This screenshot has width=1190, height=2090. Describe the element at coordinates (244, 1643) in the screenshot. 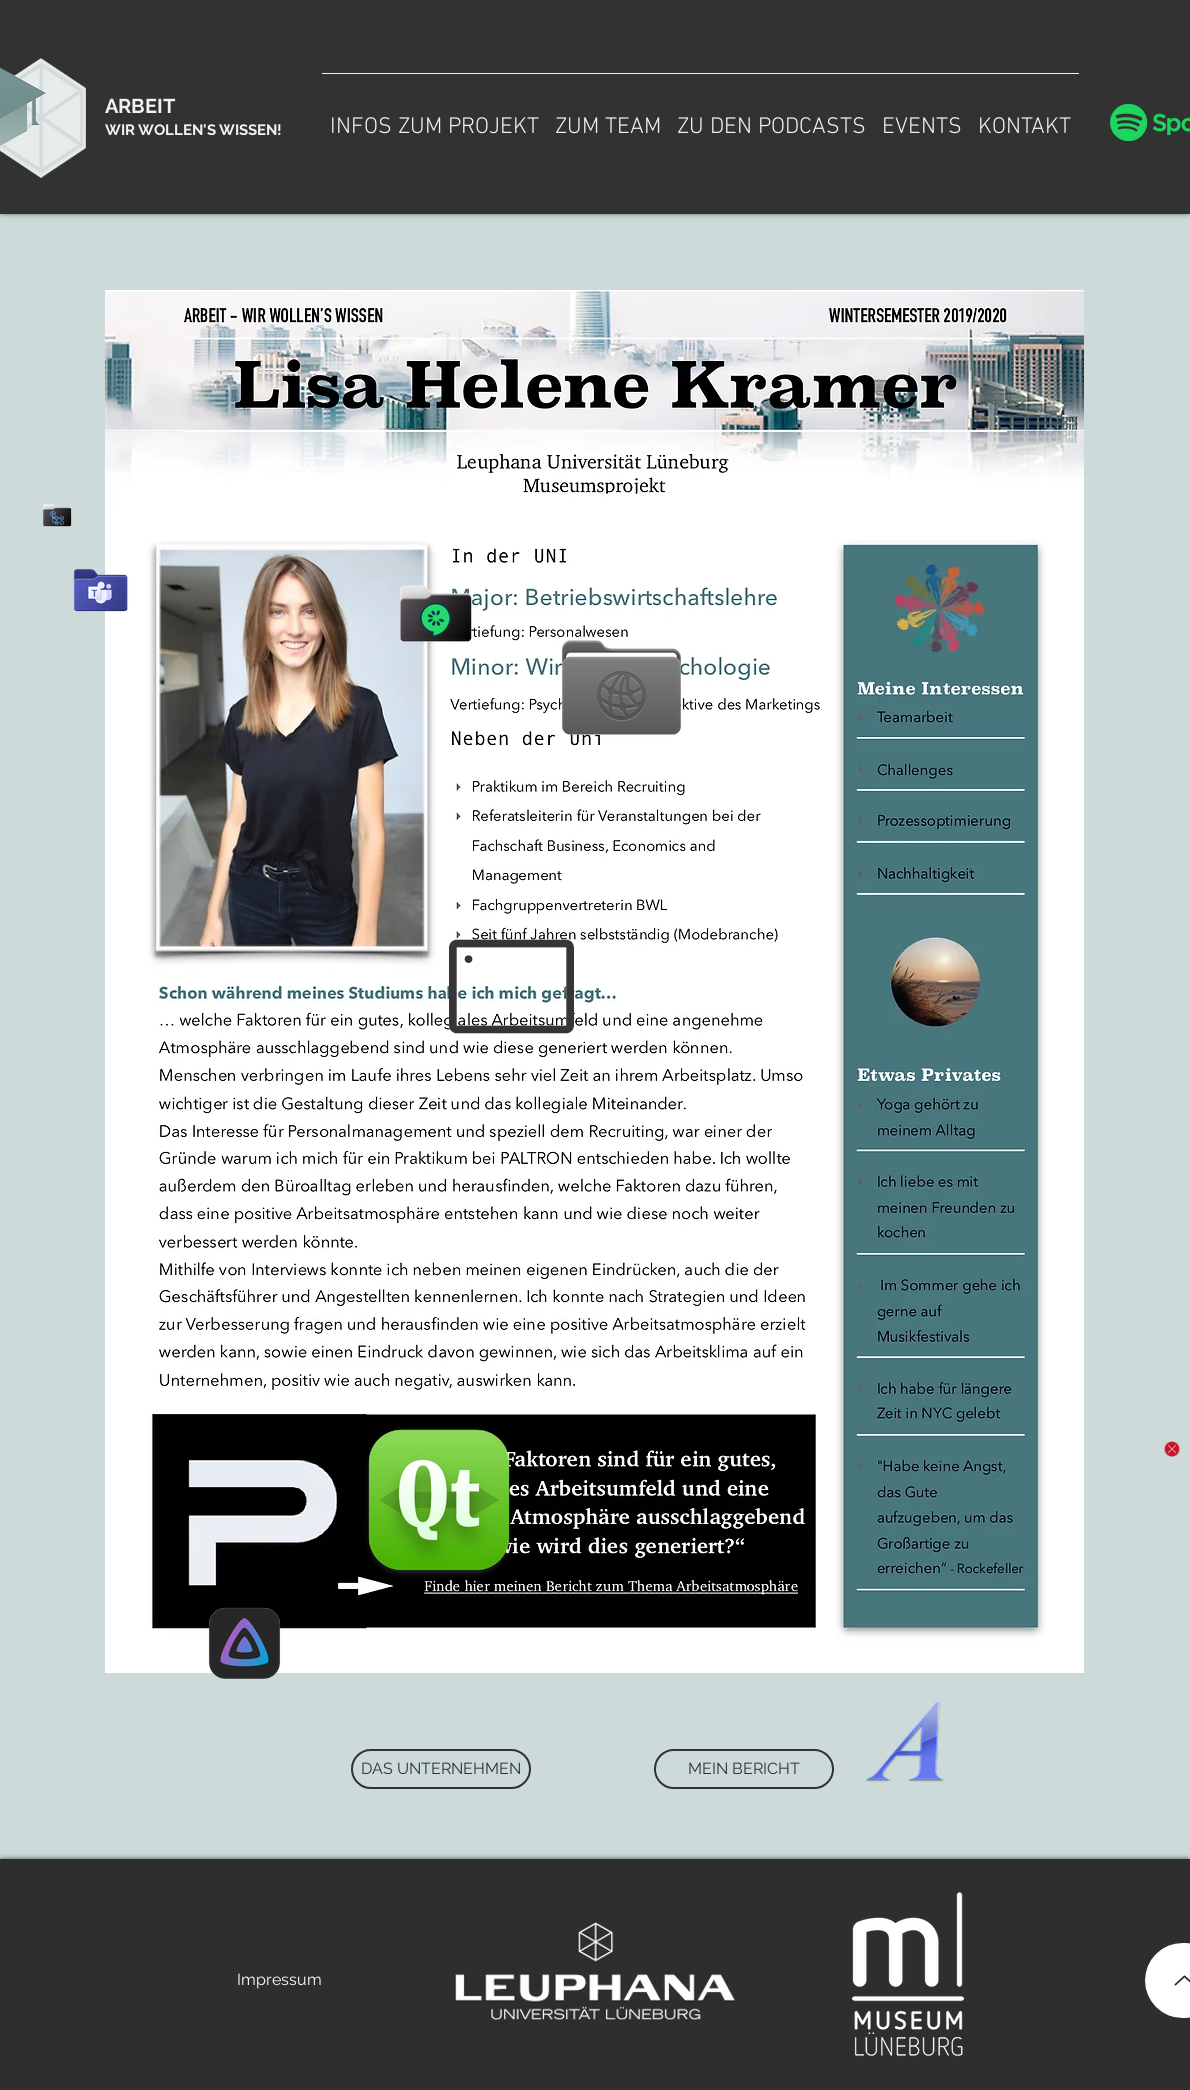

I see `open jellyfin media server app` at that location.